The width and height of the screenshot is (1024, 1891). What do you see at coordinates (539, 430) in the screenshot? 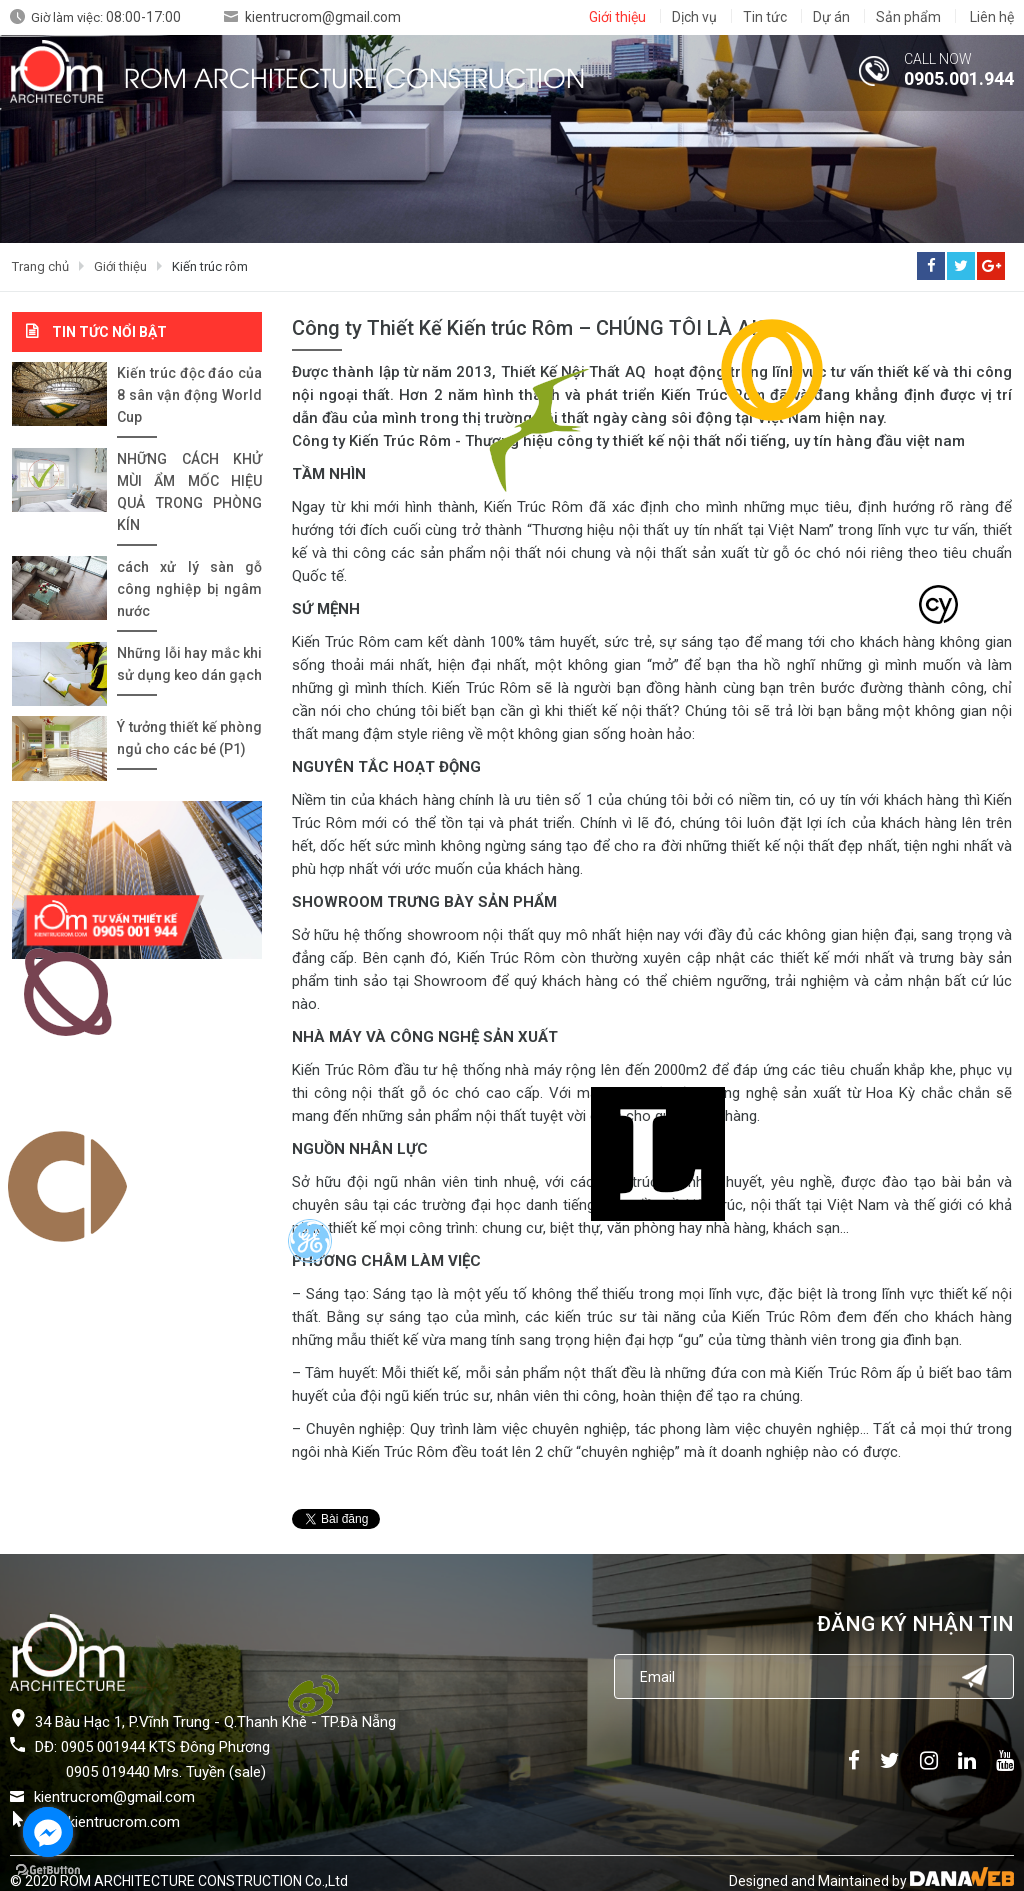
I see `open frigate NVR dashboard` at bounding box center [539, 430].